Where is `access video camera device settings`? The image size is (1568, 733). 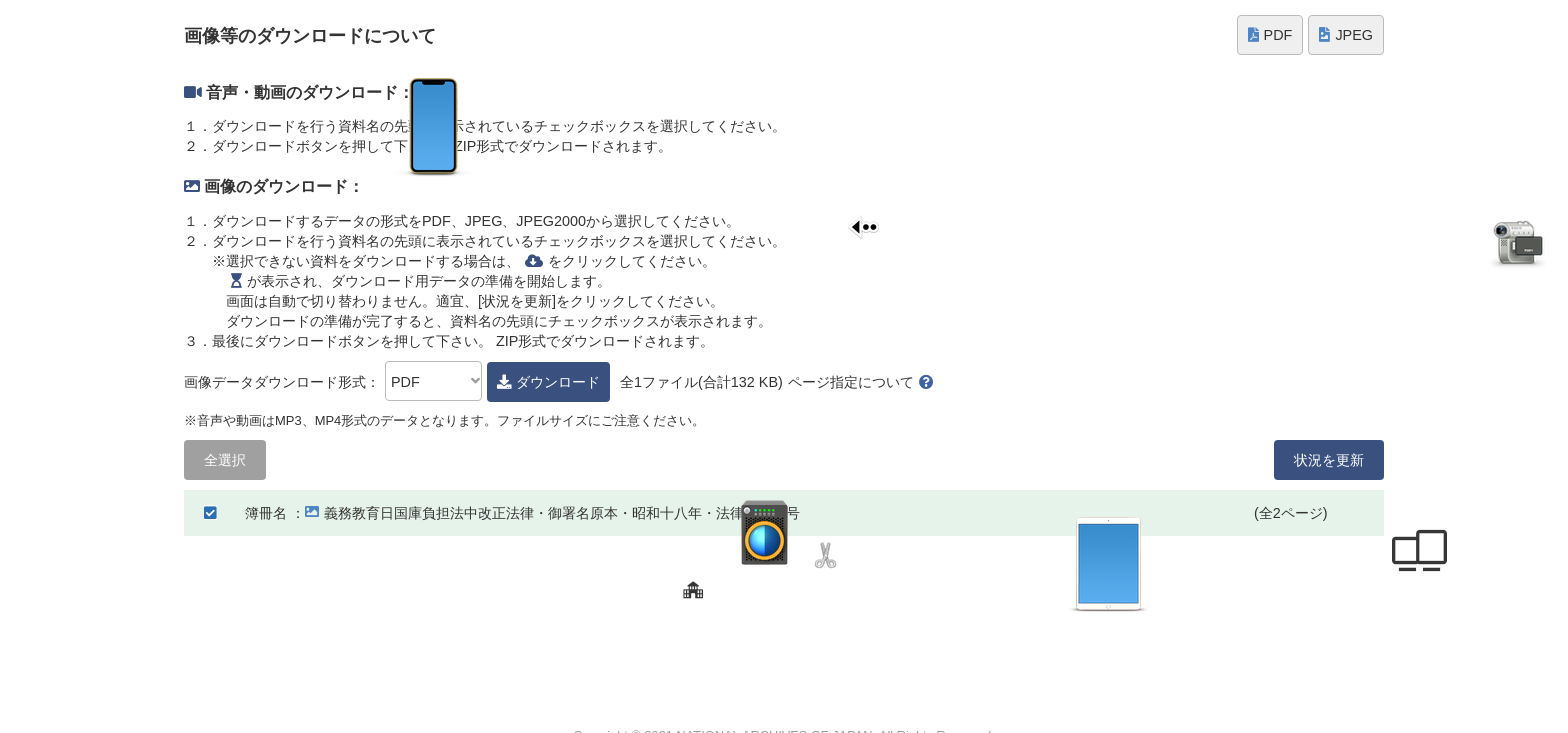 access video camera device settings is located at coordinates (1517, 243).